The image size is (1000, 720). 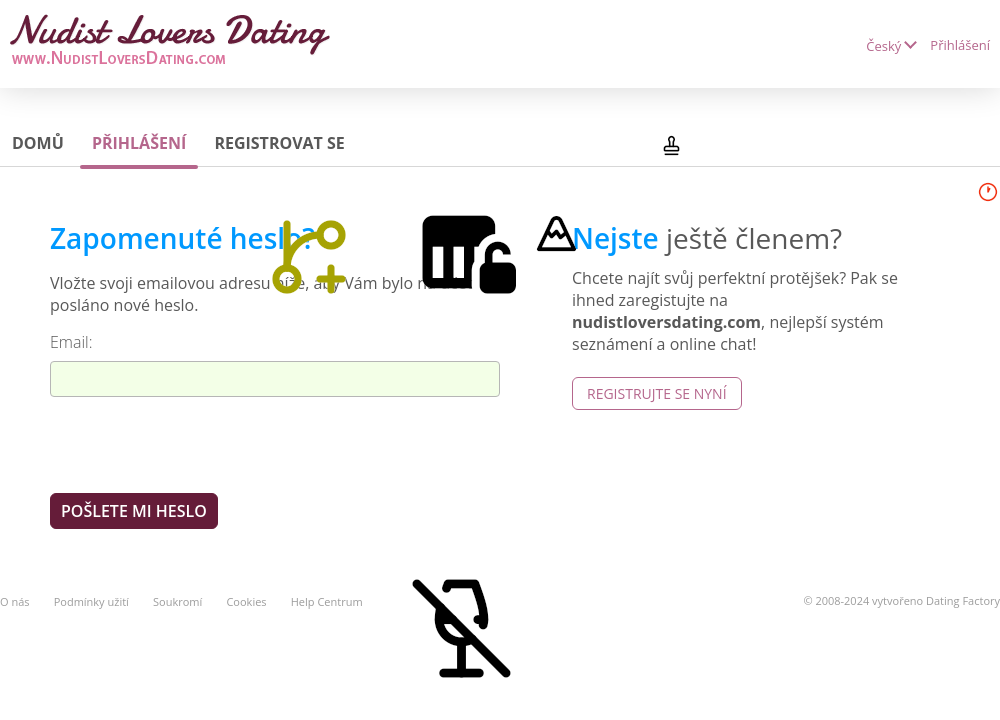 What do you see at coordinates (464, 252) in the screenshot?
I see `unlock a row in a table or spreadsheet` at bounding box center [464, 252].